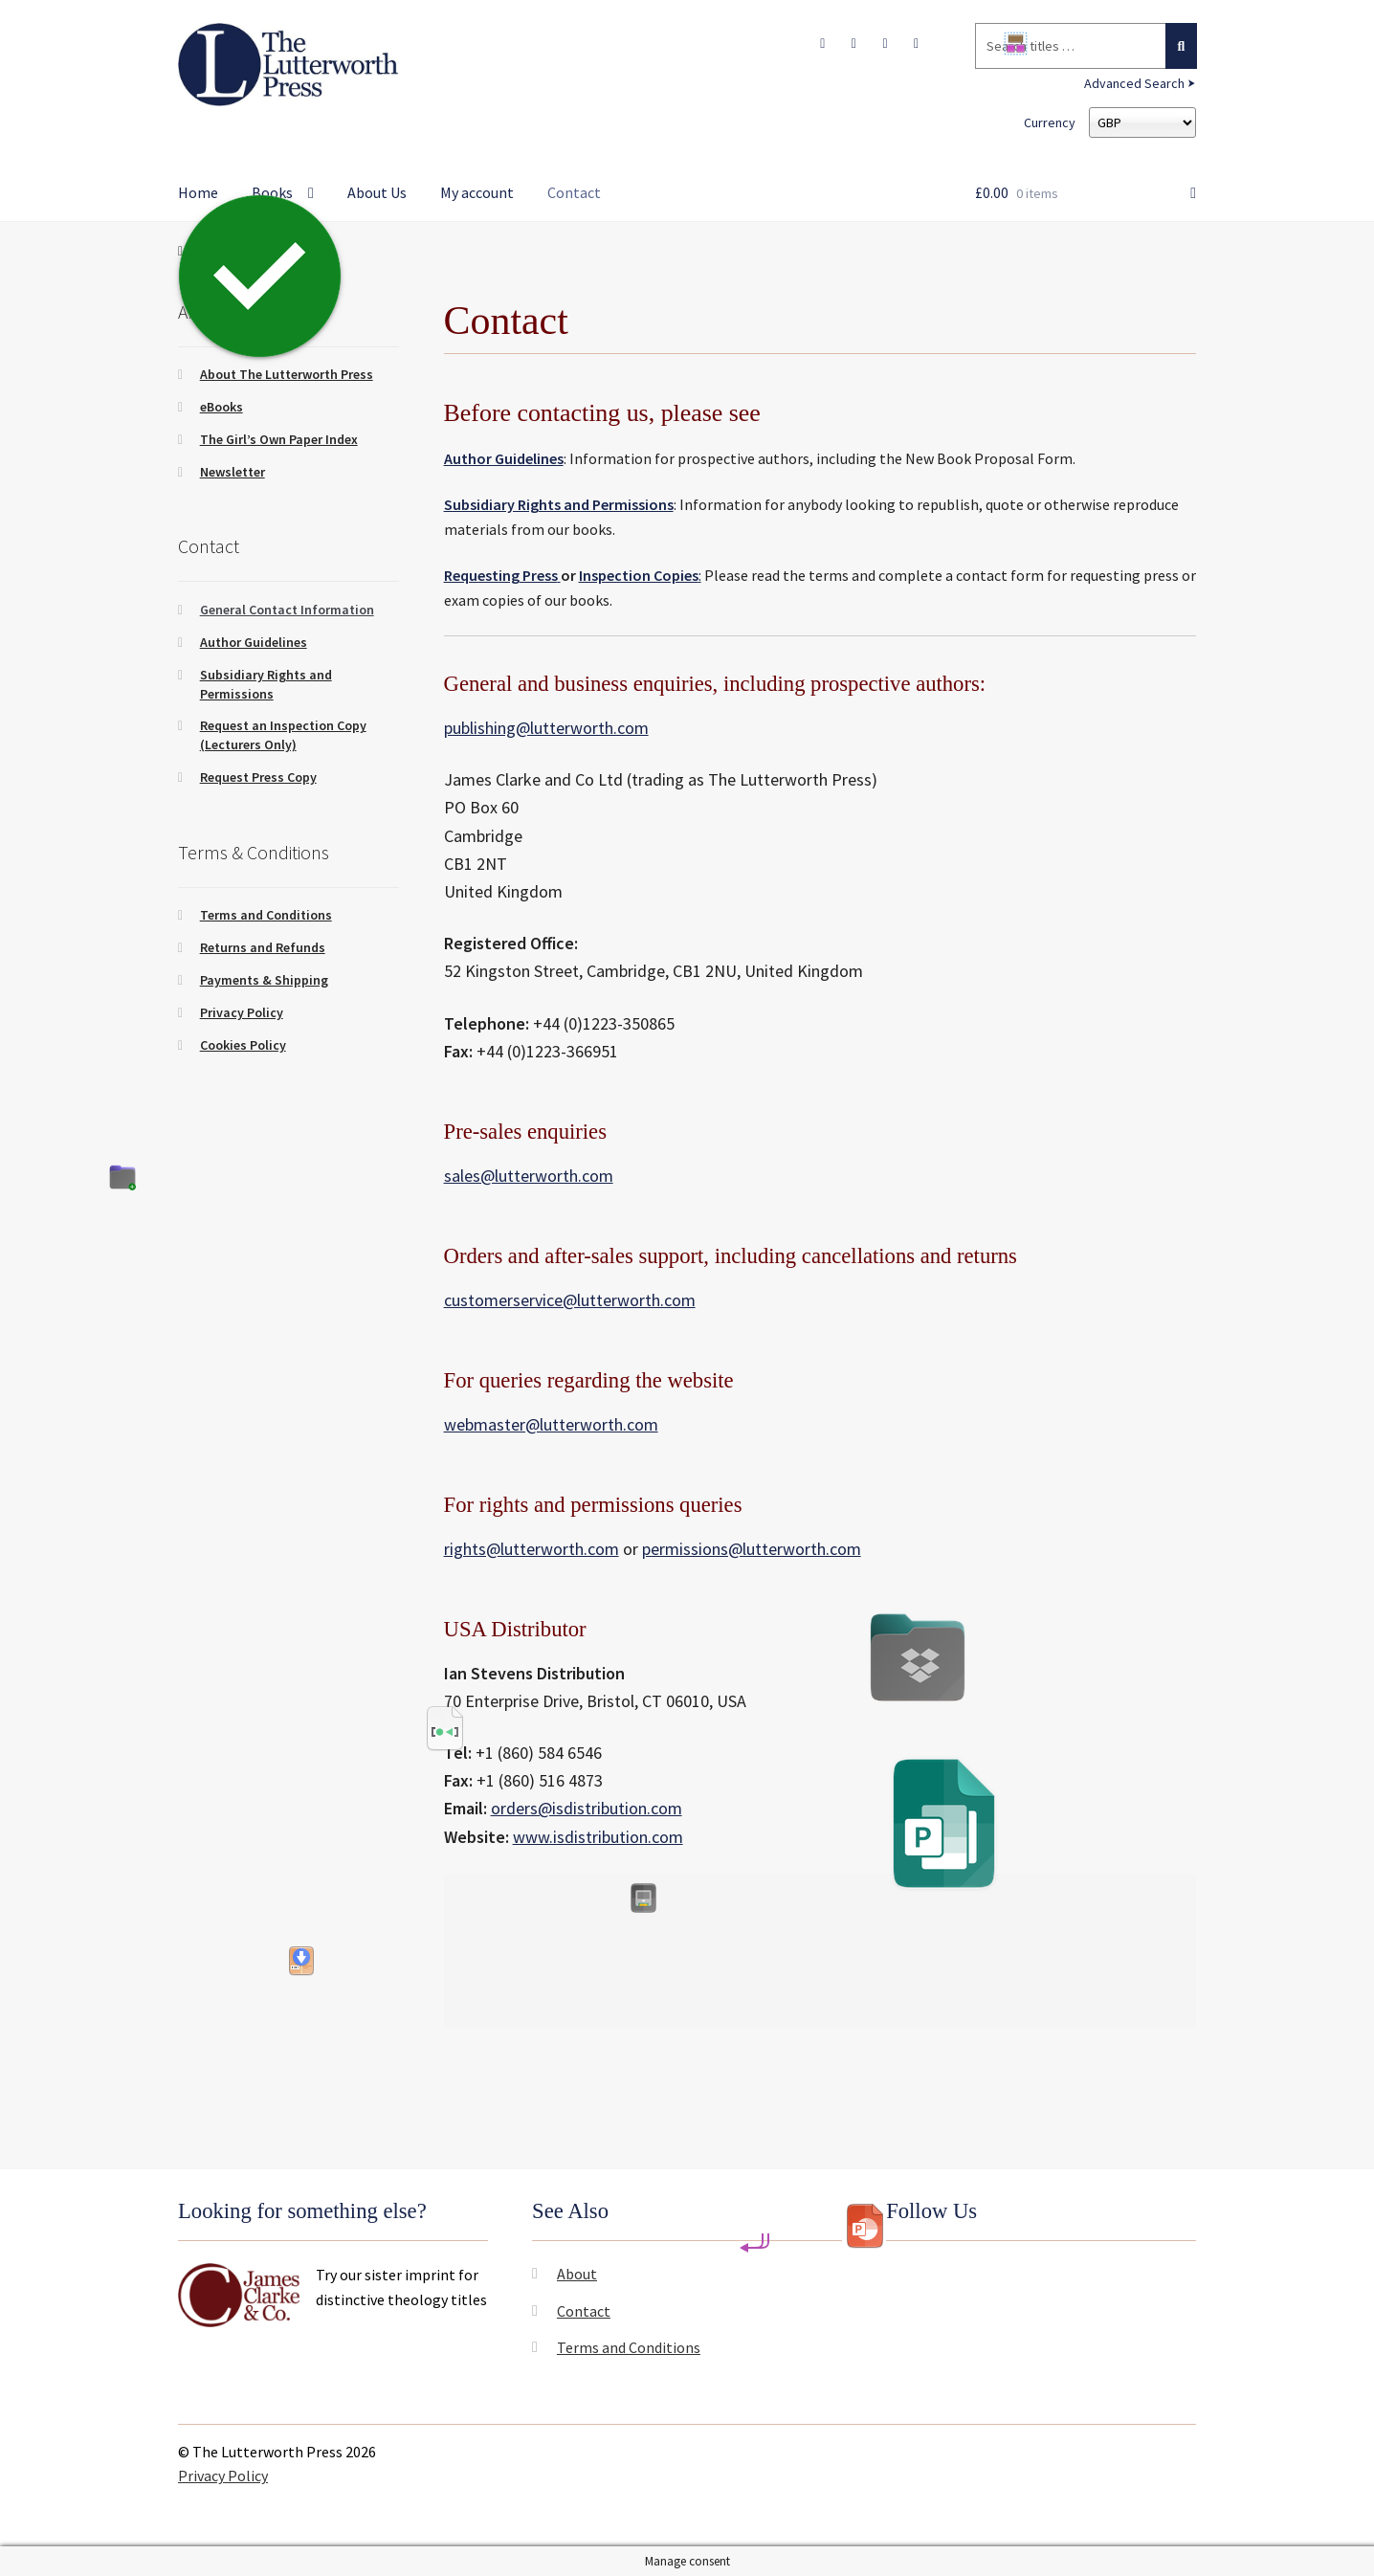 This screenshot has width=1374, height=2576. I want to click on downloading a package or software update, so click(301, 1961).